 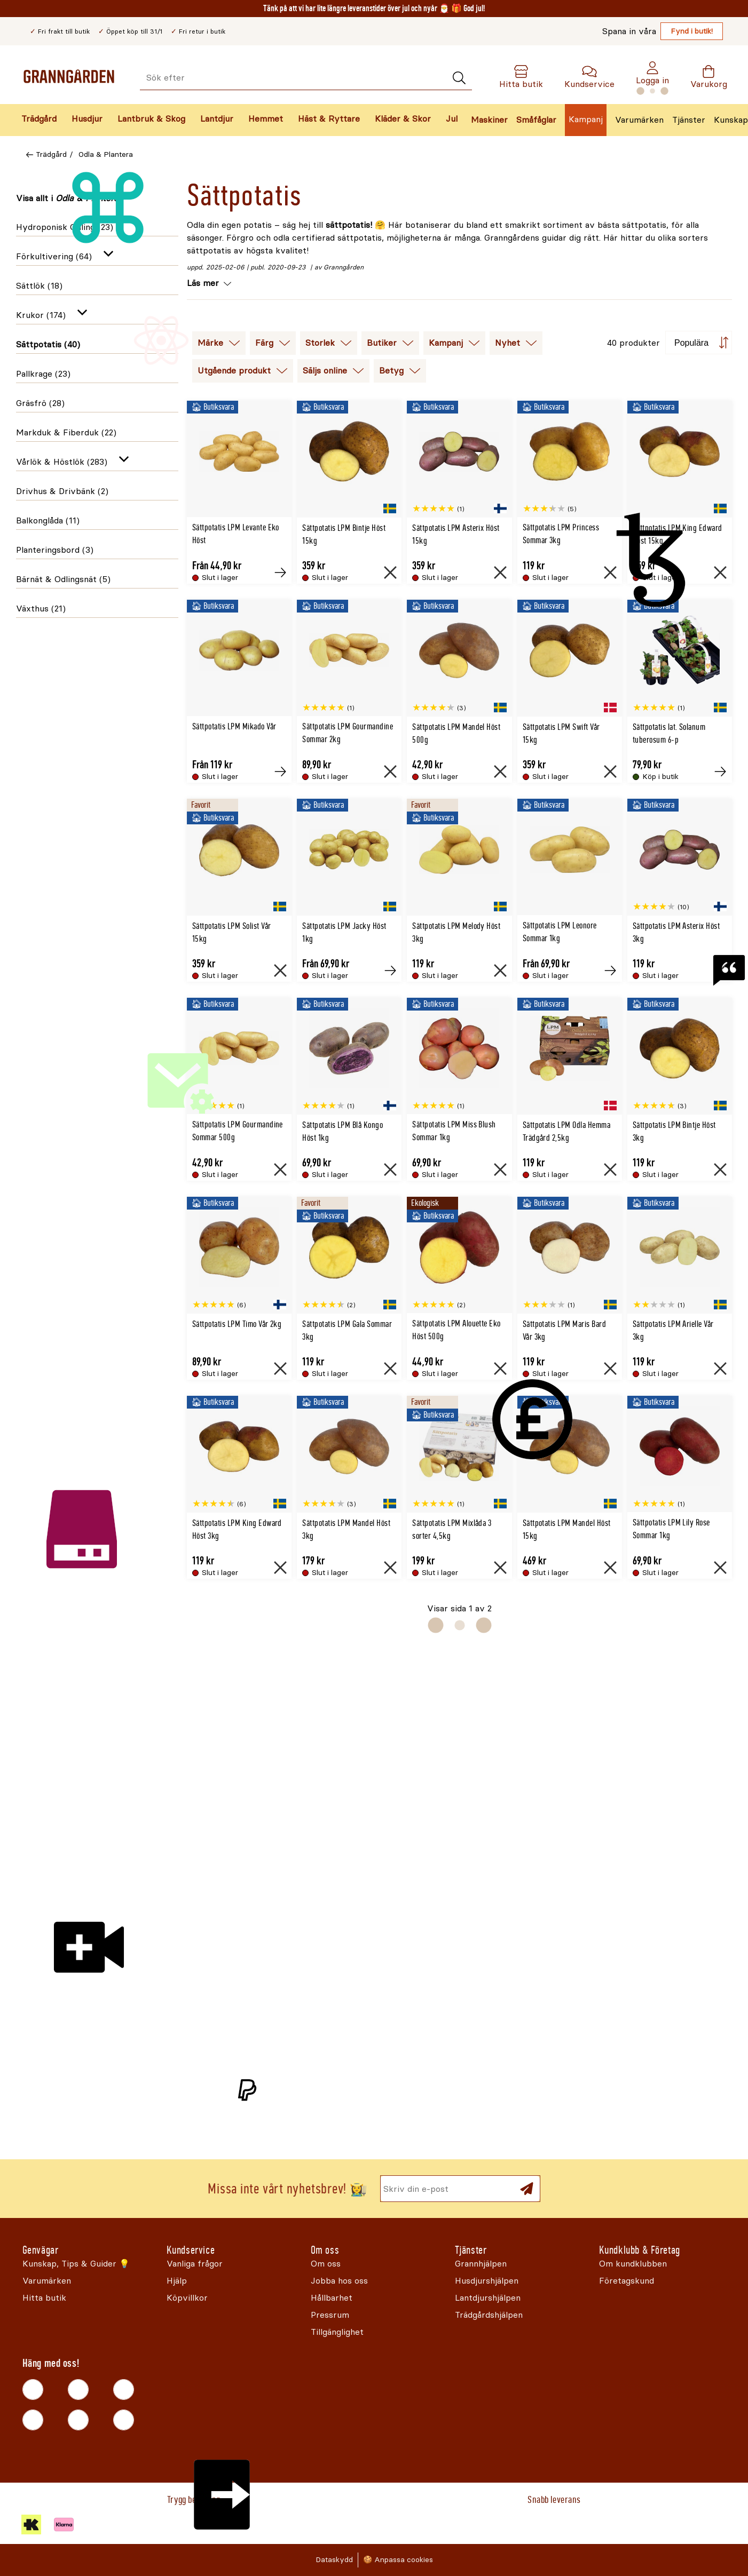 What do you see at coordinates (247, 2089) in the screenshot?
I see `pay with PayPal` at bounding box center [247, 2089].